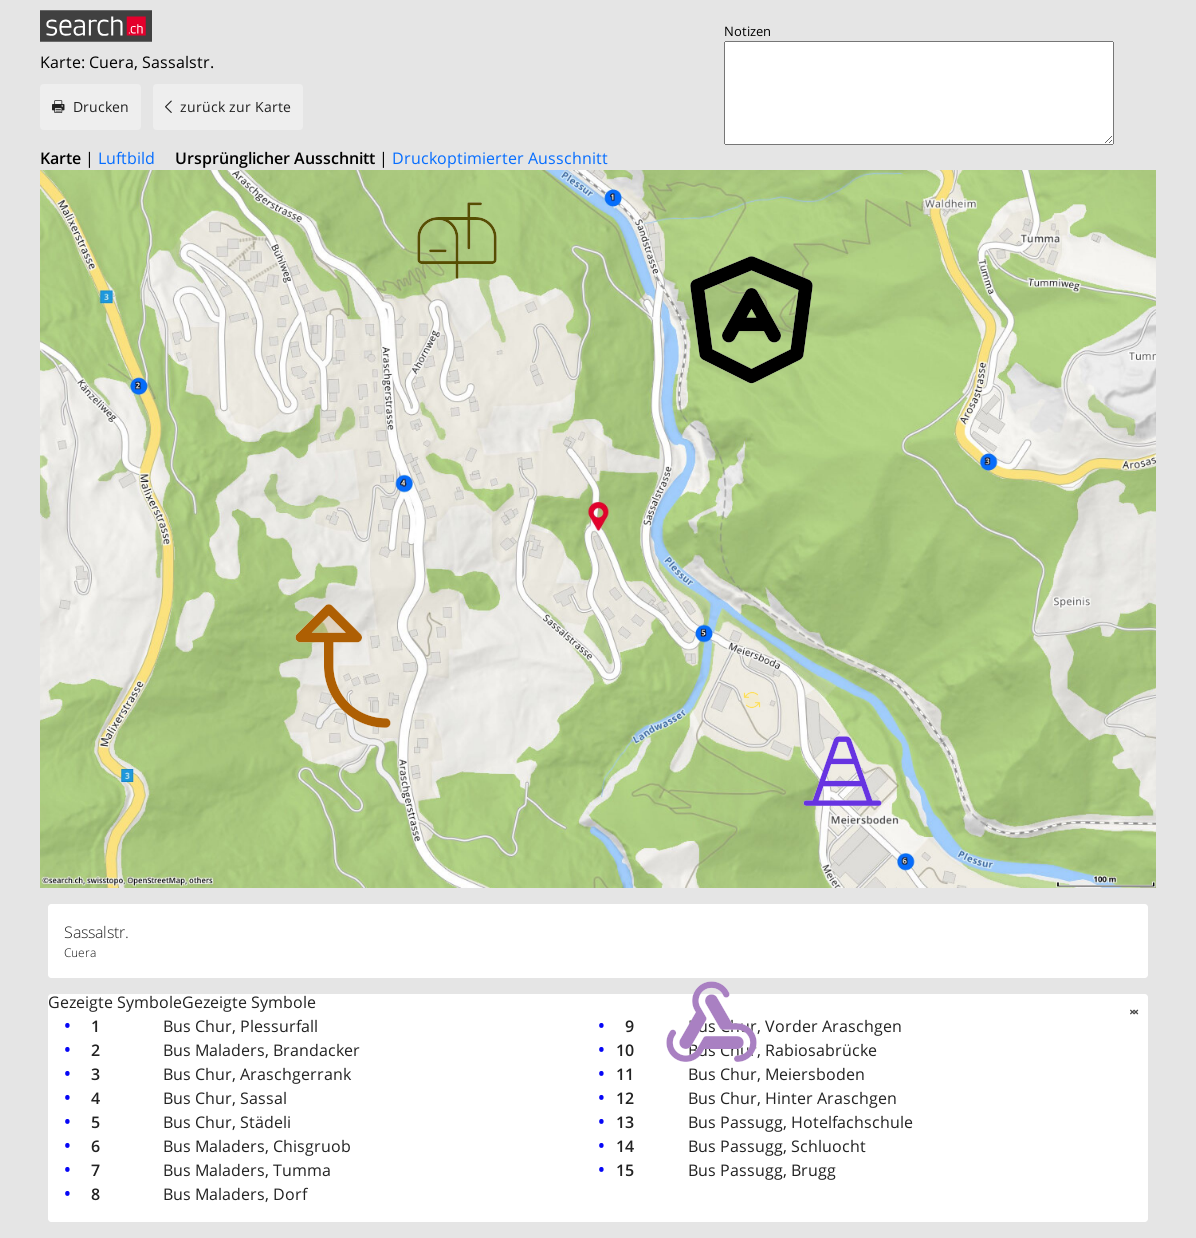 This screenshot has width=1196, height=1238. Describe the element at coordinates (752, 700) in the screenshot. I see `refresh or reload content` at that location.